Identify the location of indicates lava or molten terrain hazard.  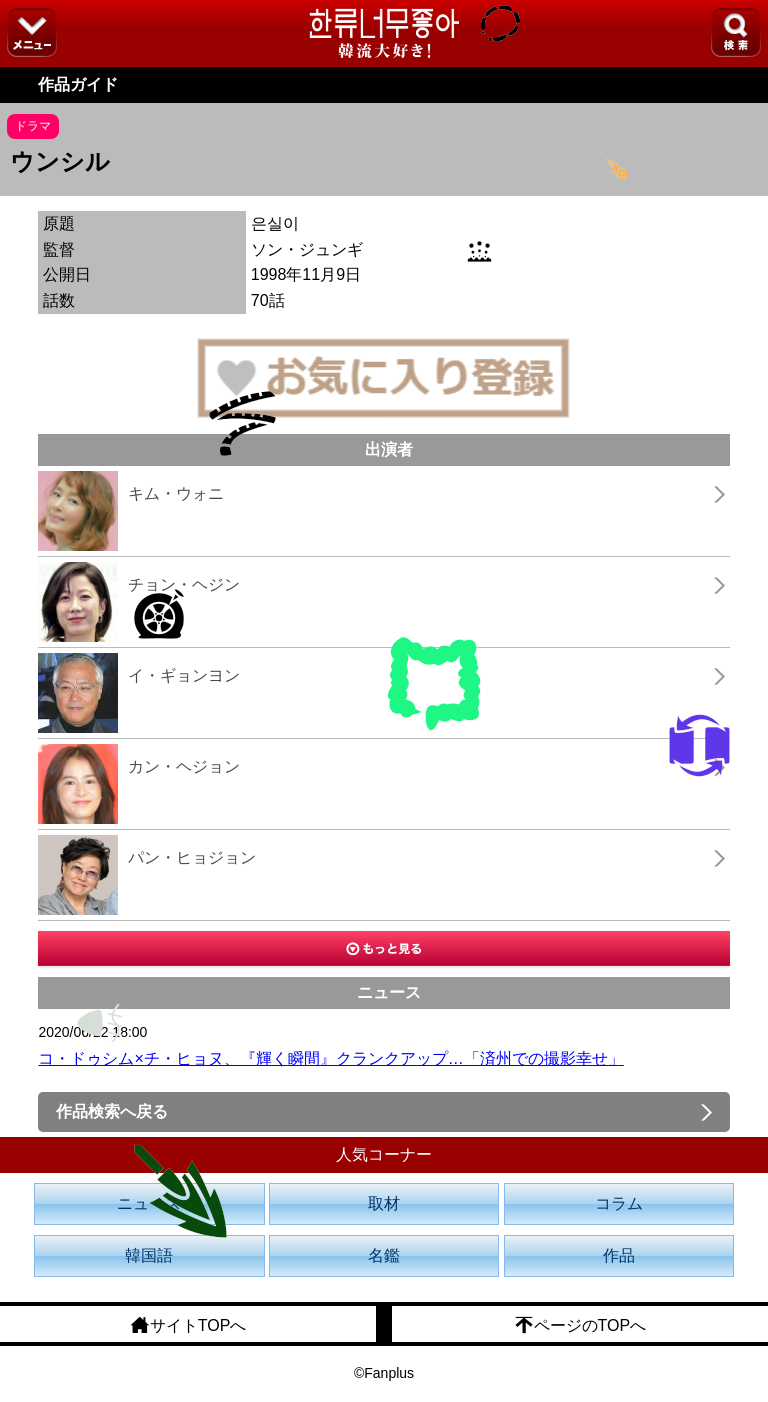
(479, 251).